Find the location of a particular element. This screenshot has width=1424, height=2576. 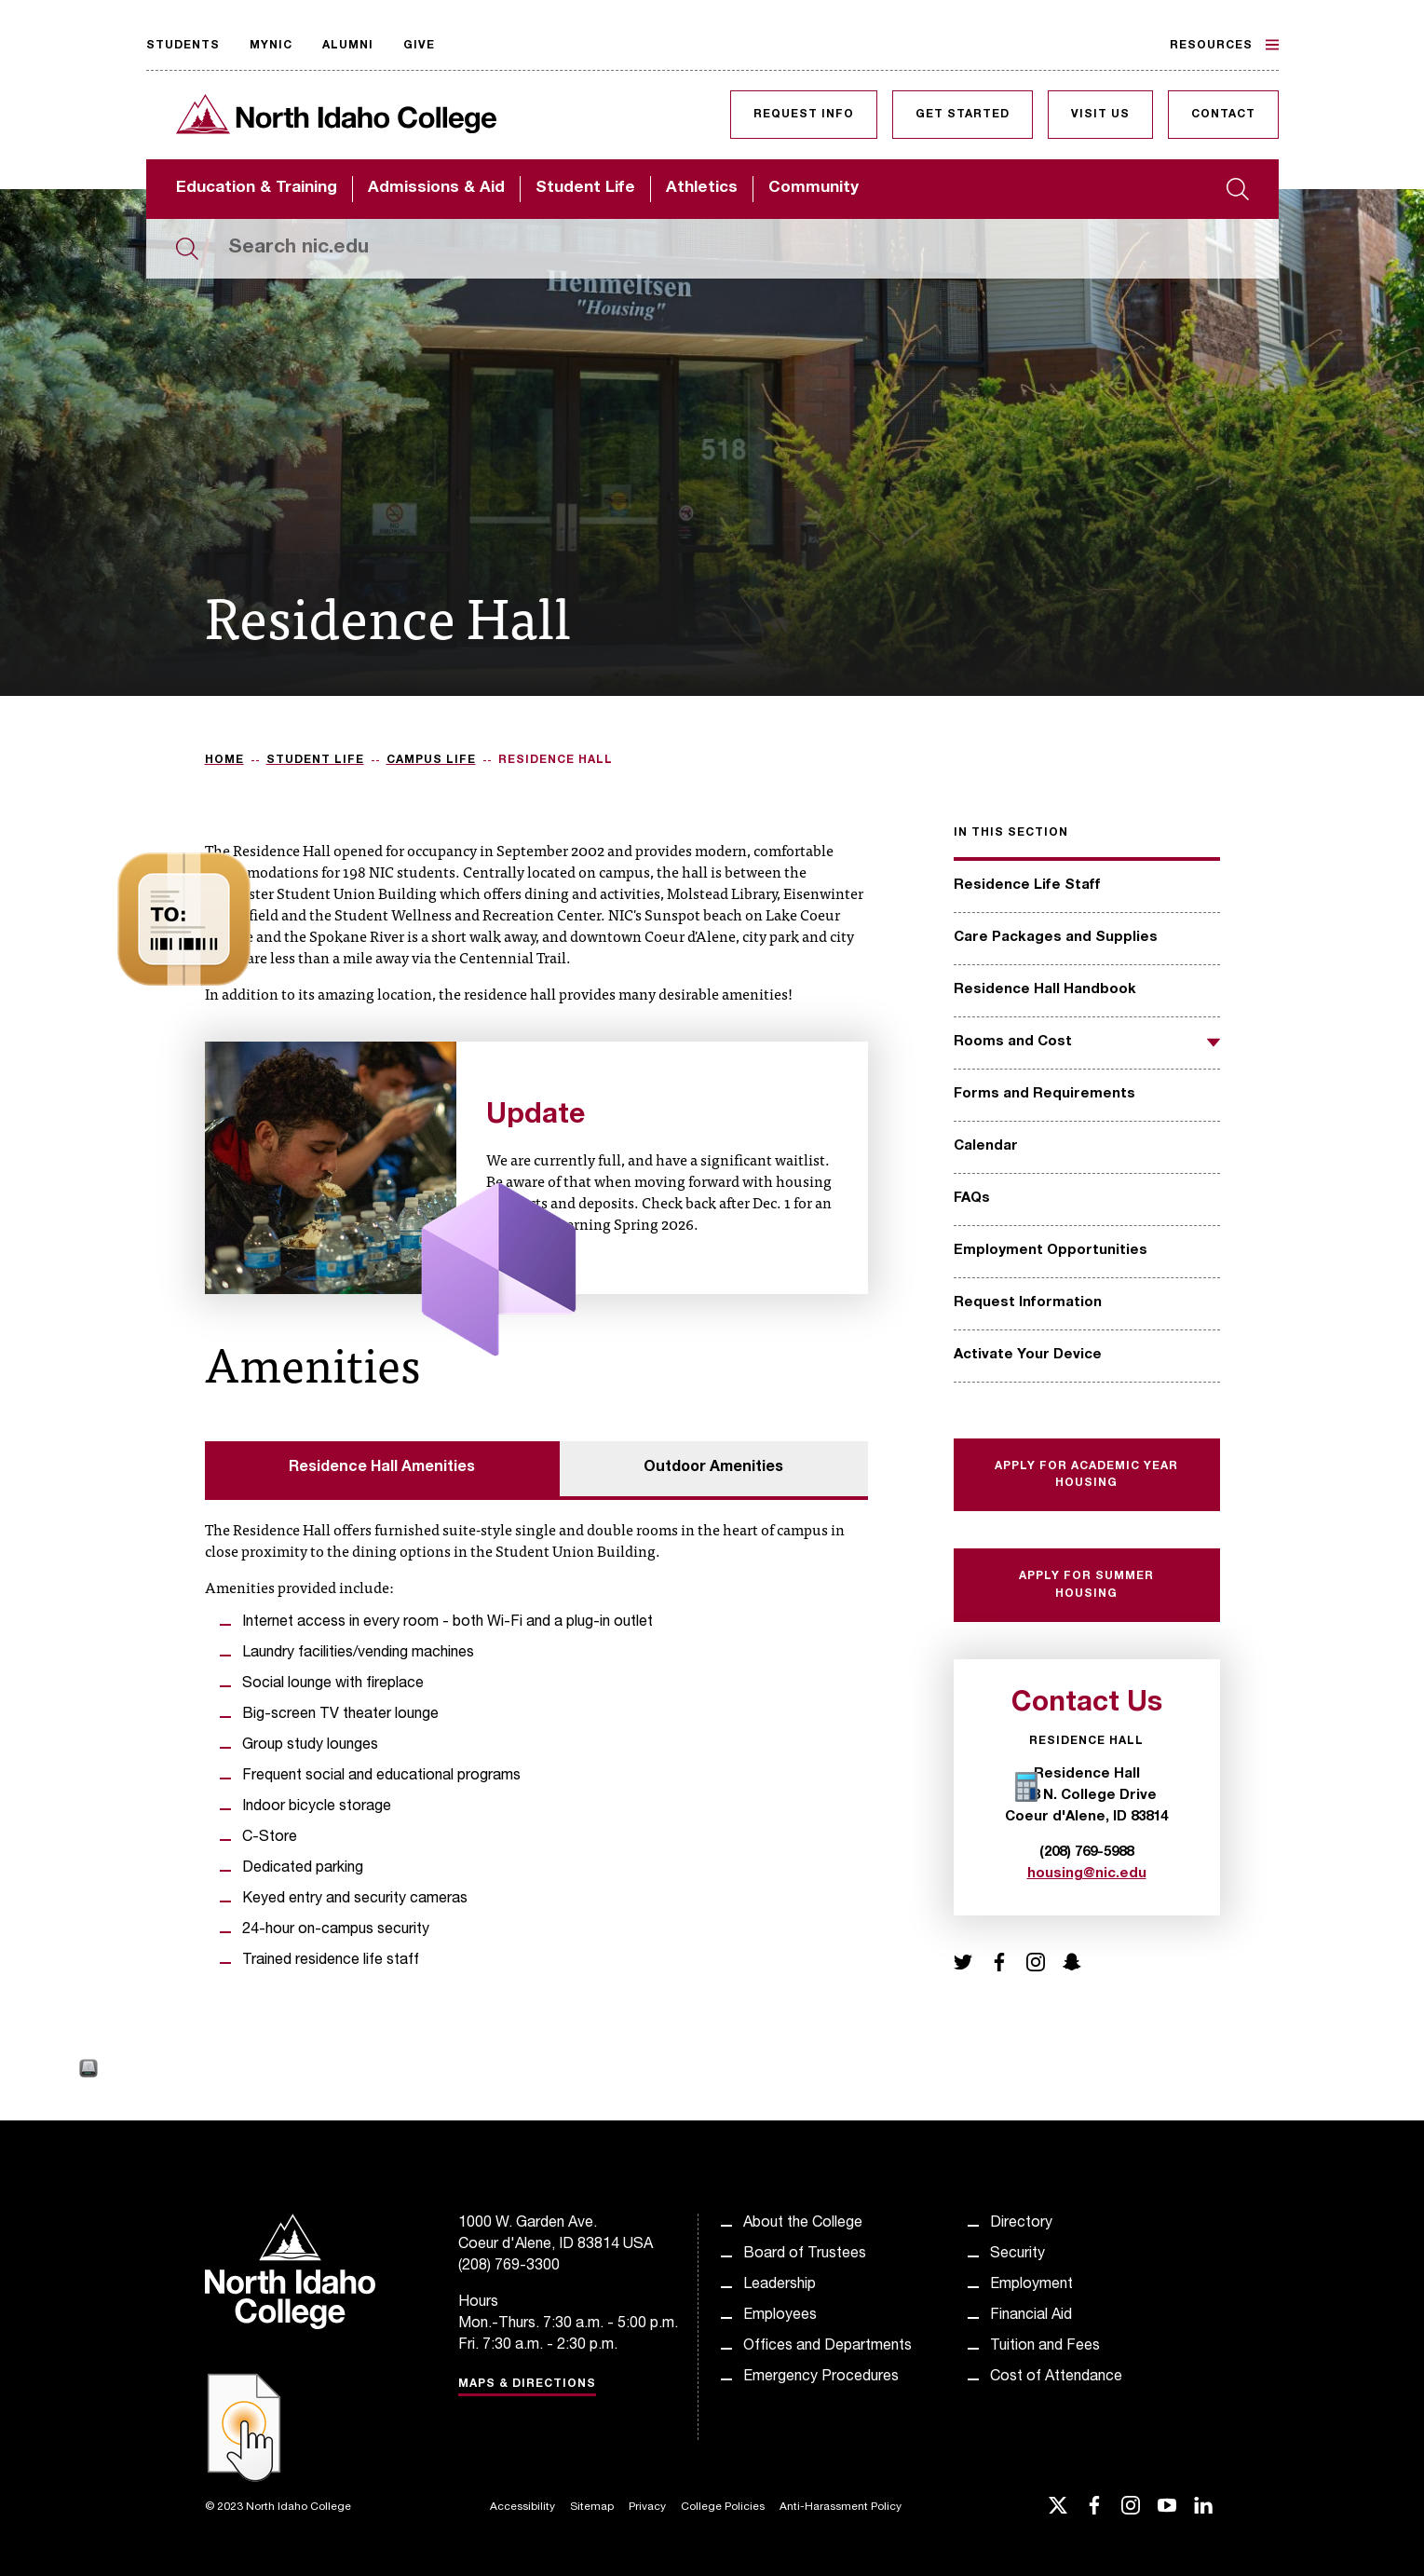

create a bootable USB drive is located at coordinates (88, 2068).